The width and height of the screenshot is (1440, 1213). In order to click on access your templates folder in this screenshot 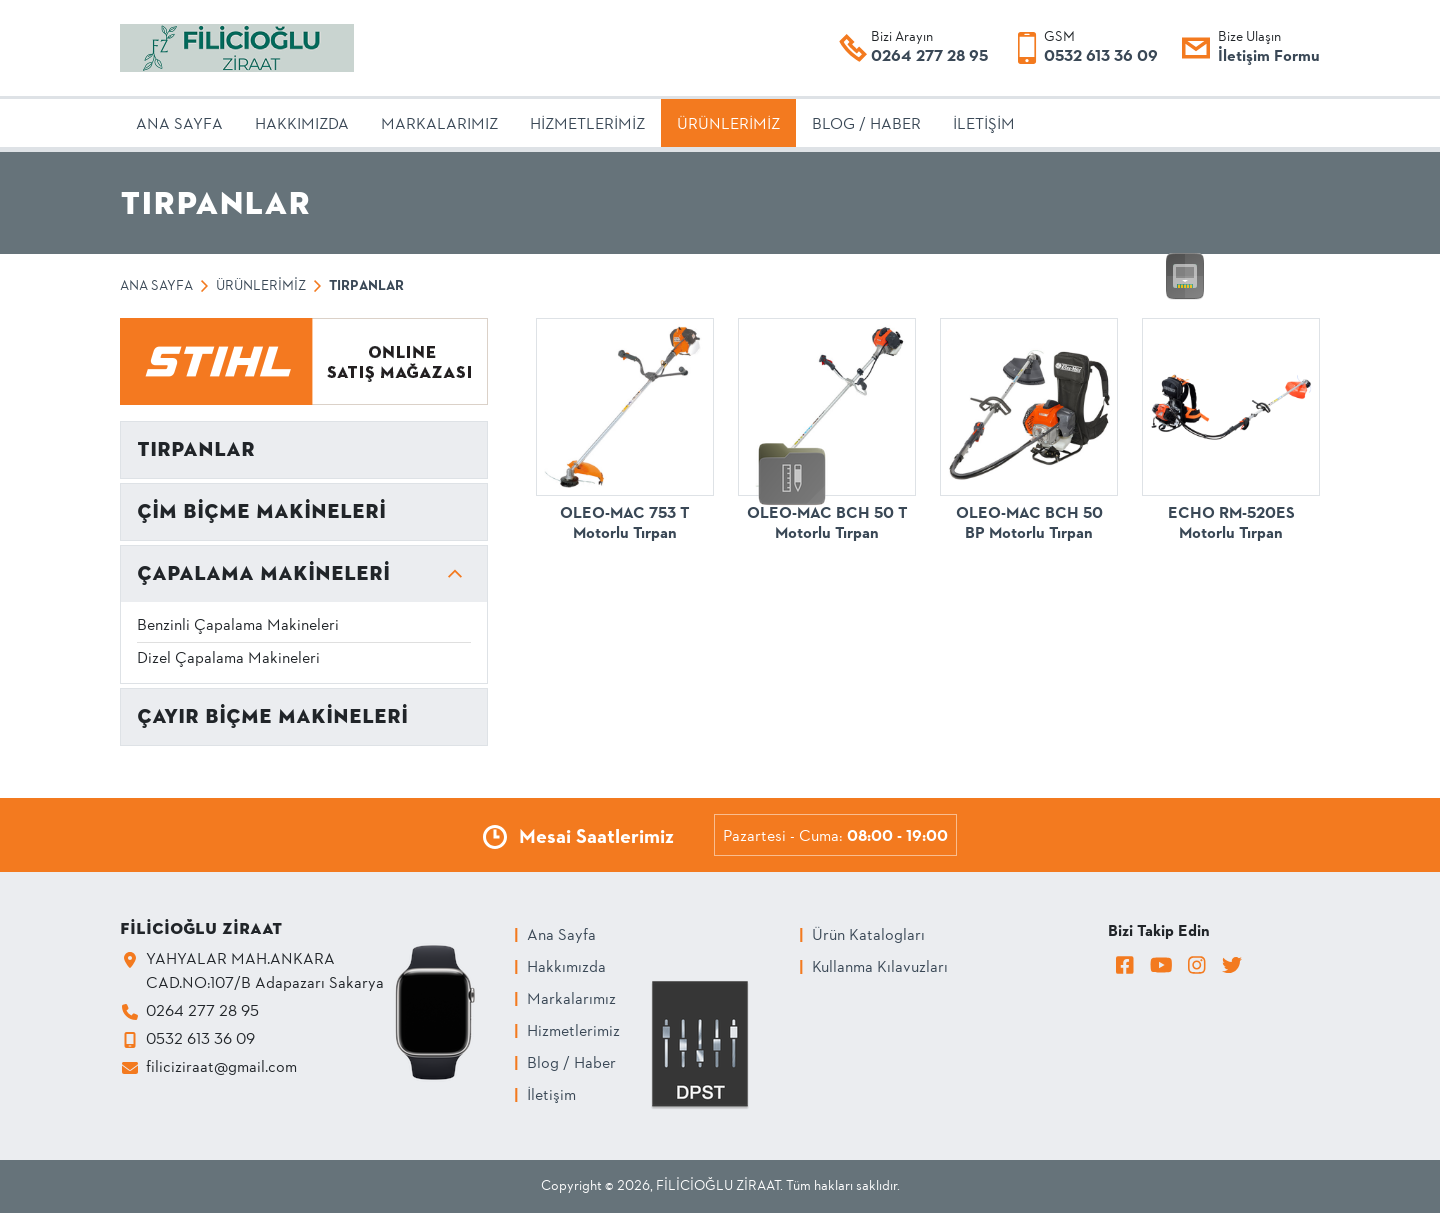, I will do `click(792, 474)`.